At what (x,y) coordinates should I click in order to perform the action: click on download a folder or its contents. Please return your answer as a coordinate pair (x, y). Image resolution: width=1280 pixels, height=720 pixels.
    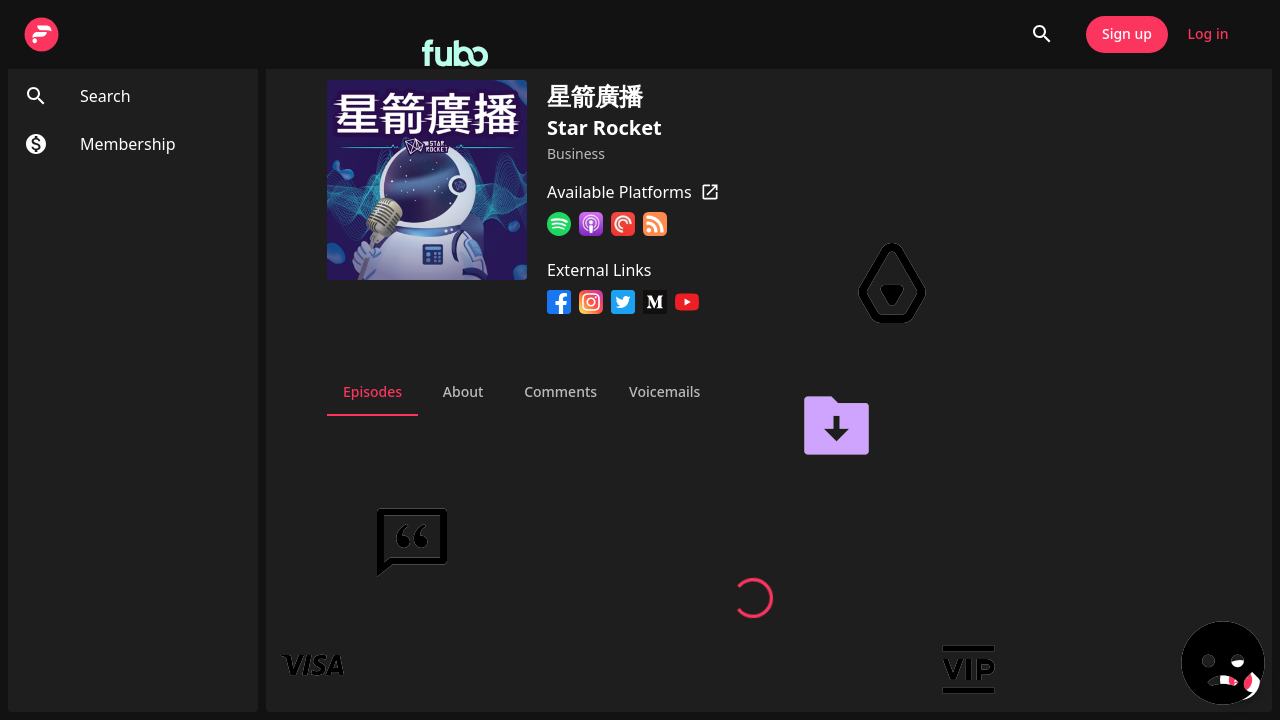
    Looking at the image, I should click on (836, 425).